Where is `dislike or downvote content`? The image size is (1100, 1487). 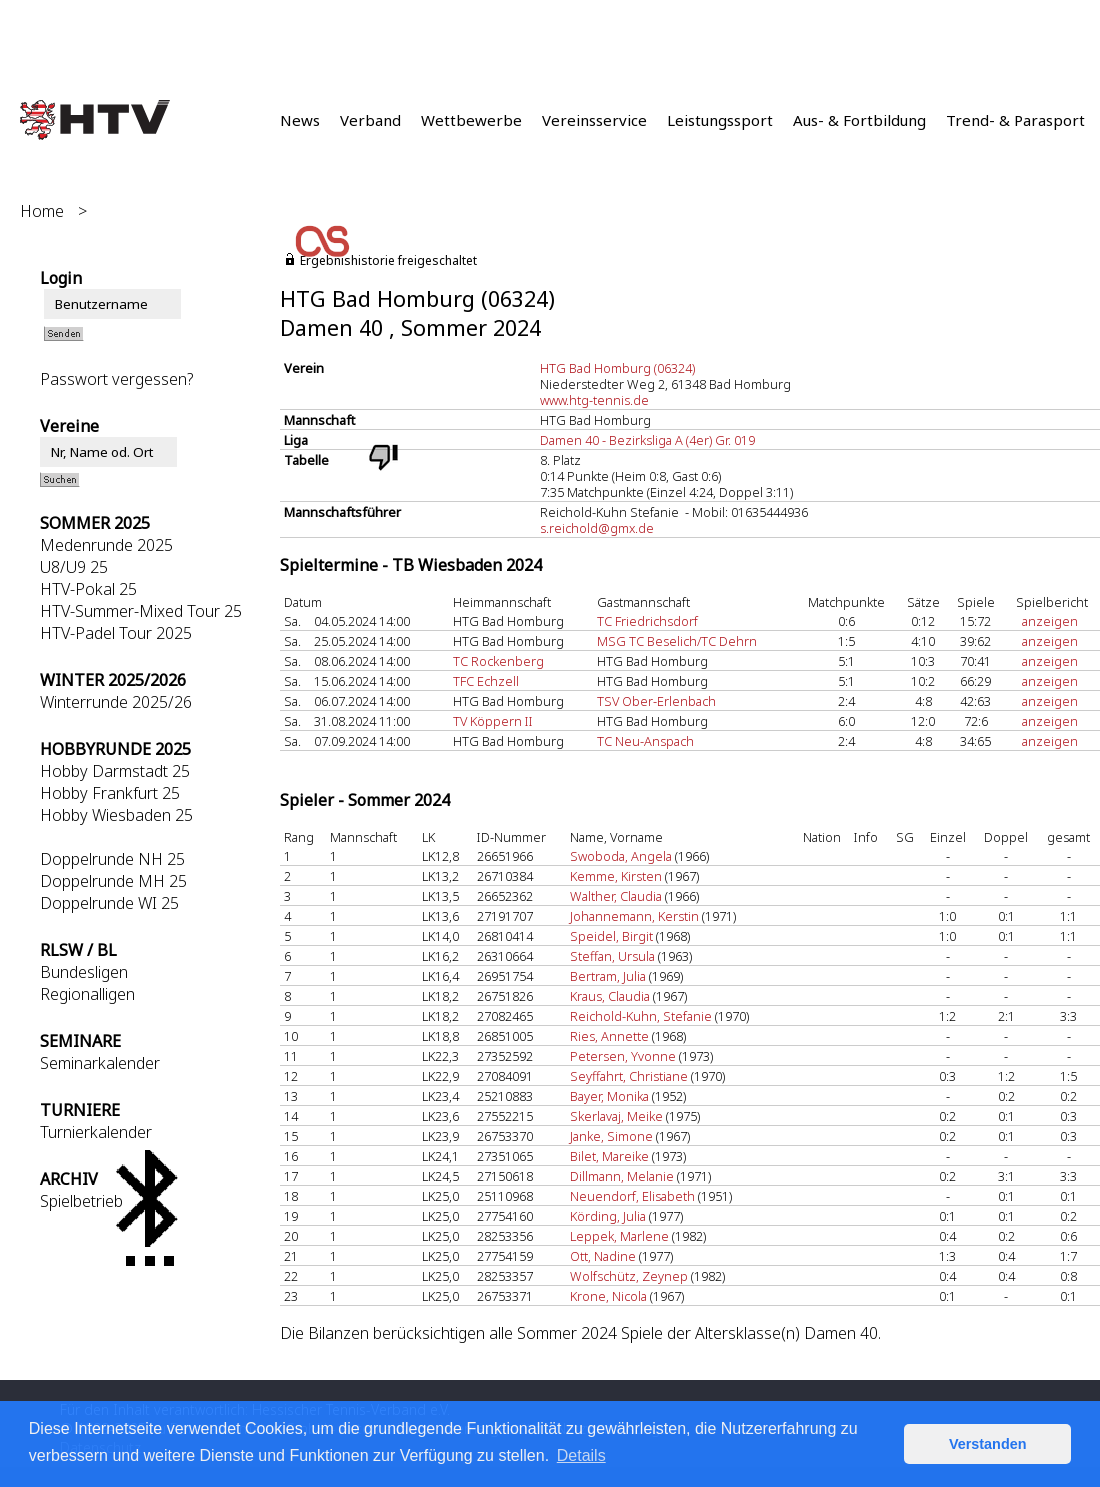 dislike or downvote content is located at coordinates (383, 456).